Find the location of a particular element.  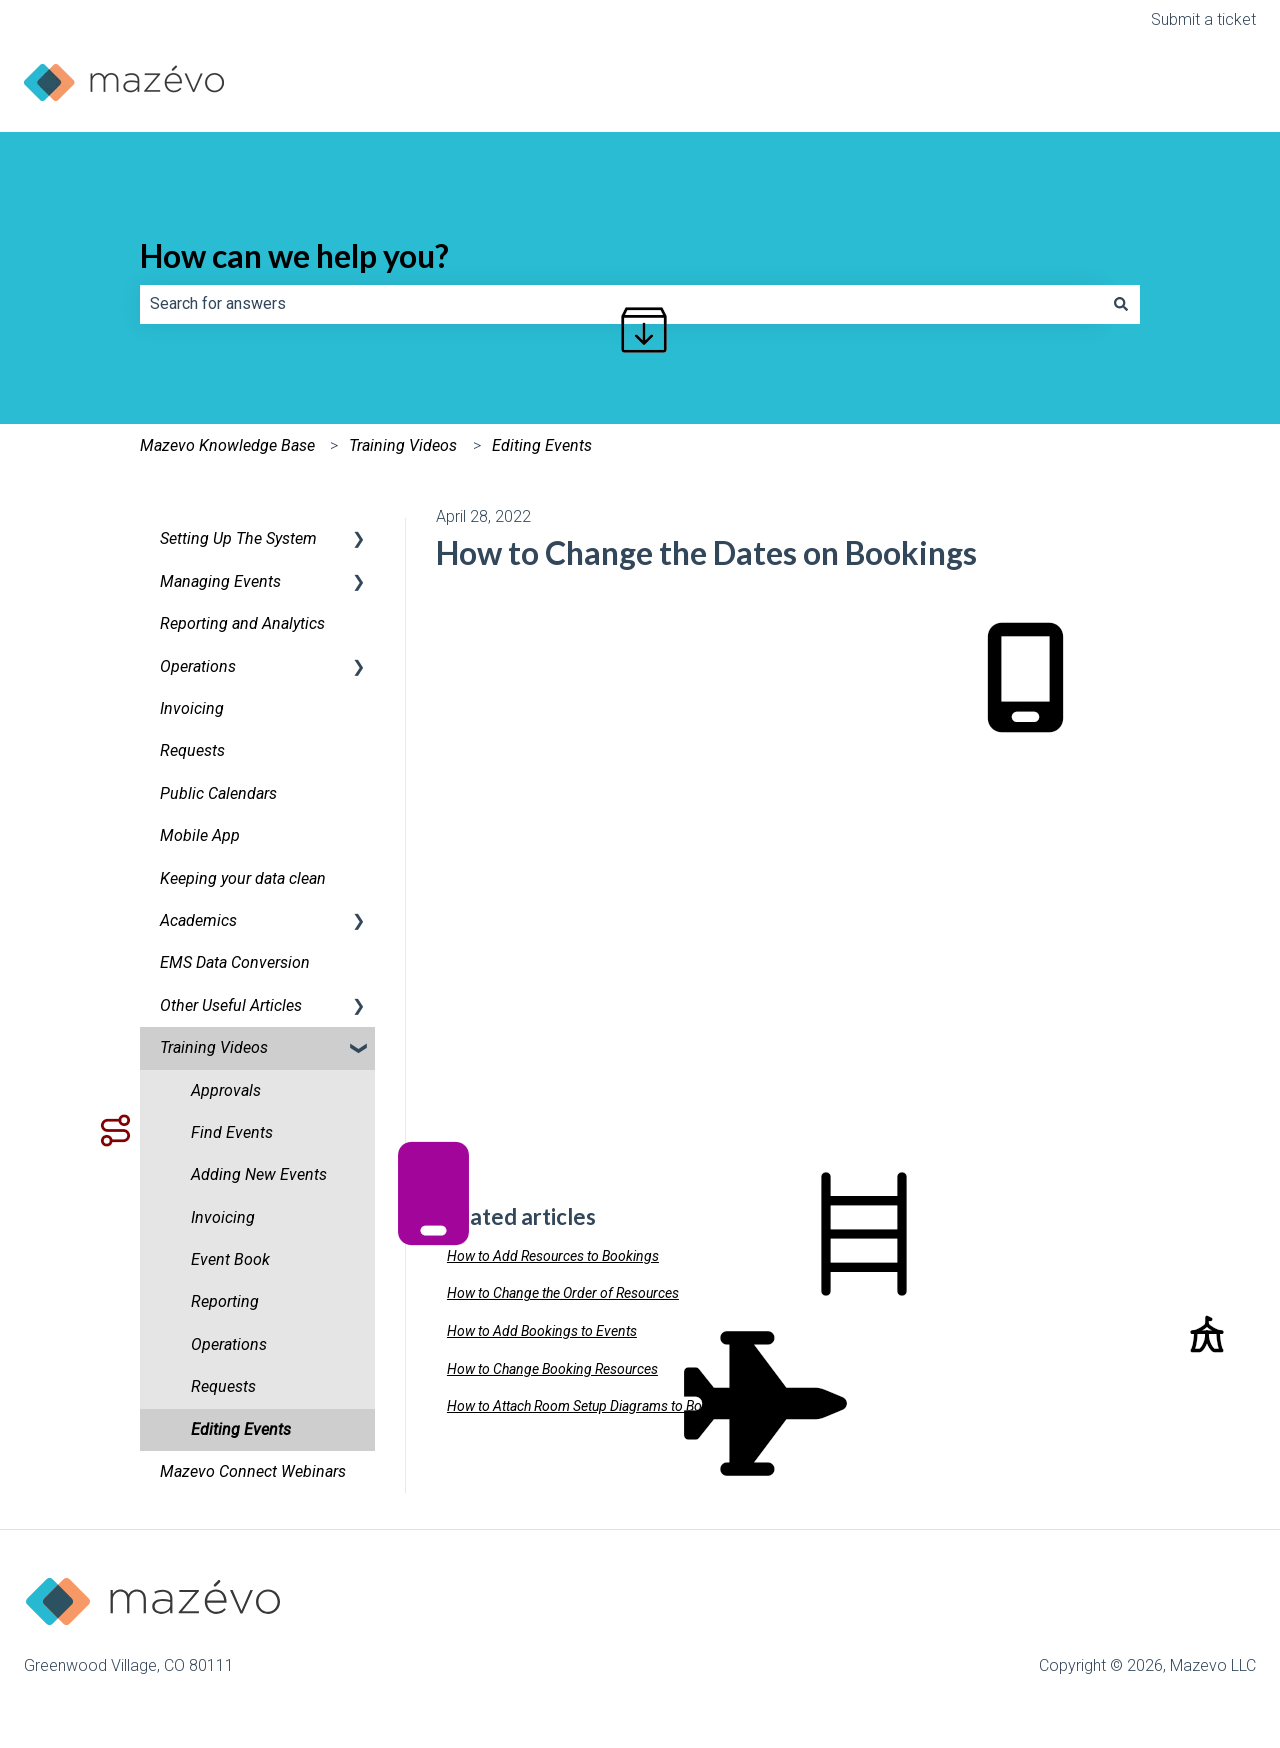

download to storage or archive is located at coordinates (644, 330).